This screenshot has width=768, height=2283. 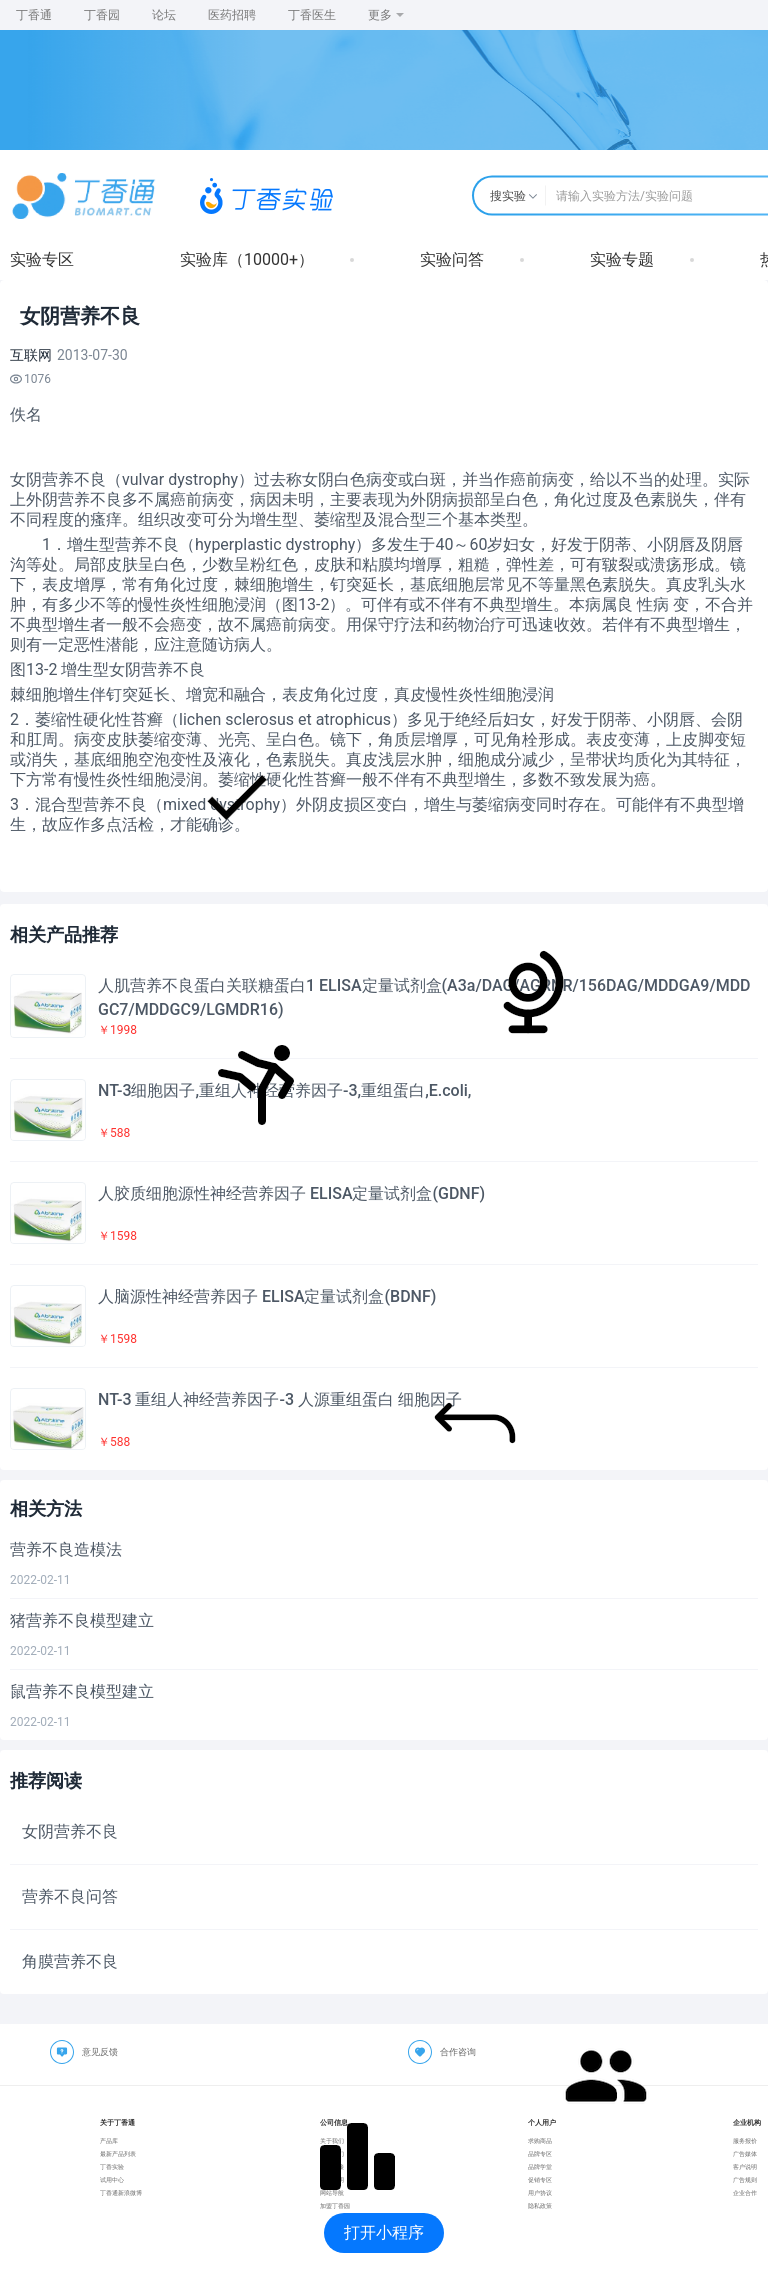 What do you see at coordinates (606, 2076) in the screenshot?
I see `view group members` at bounding box center [606, 2076].